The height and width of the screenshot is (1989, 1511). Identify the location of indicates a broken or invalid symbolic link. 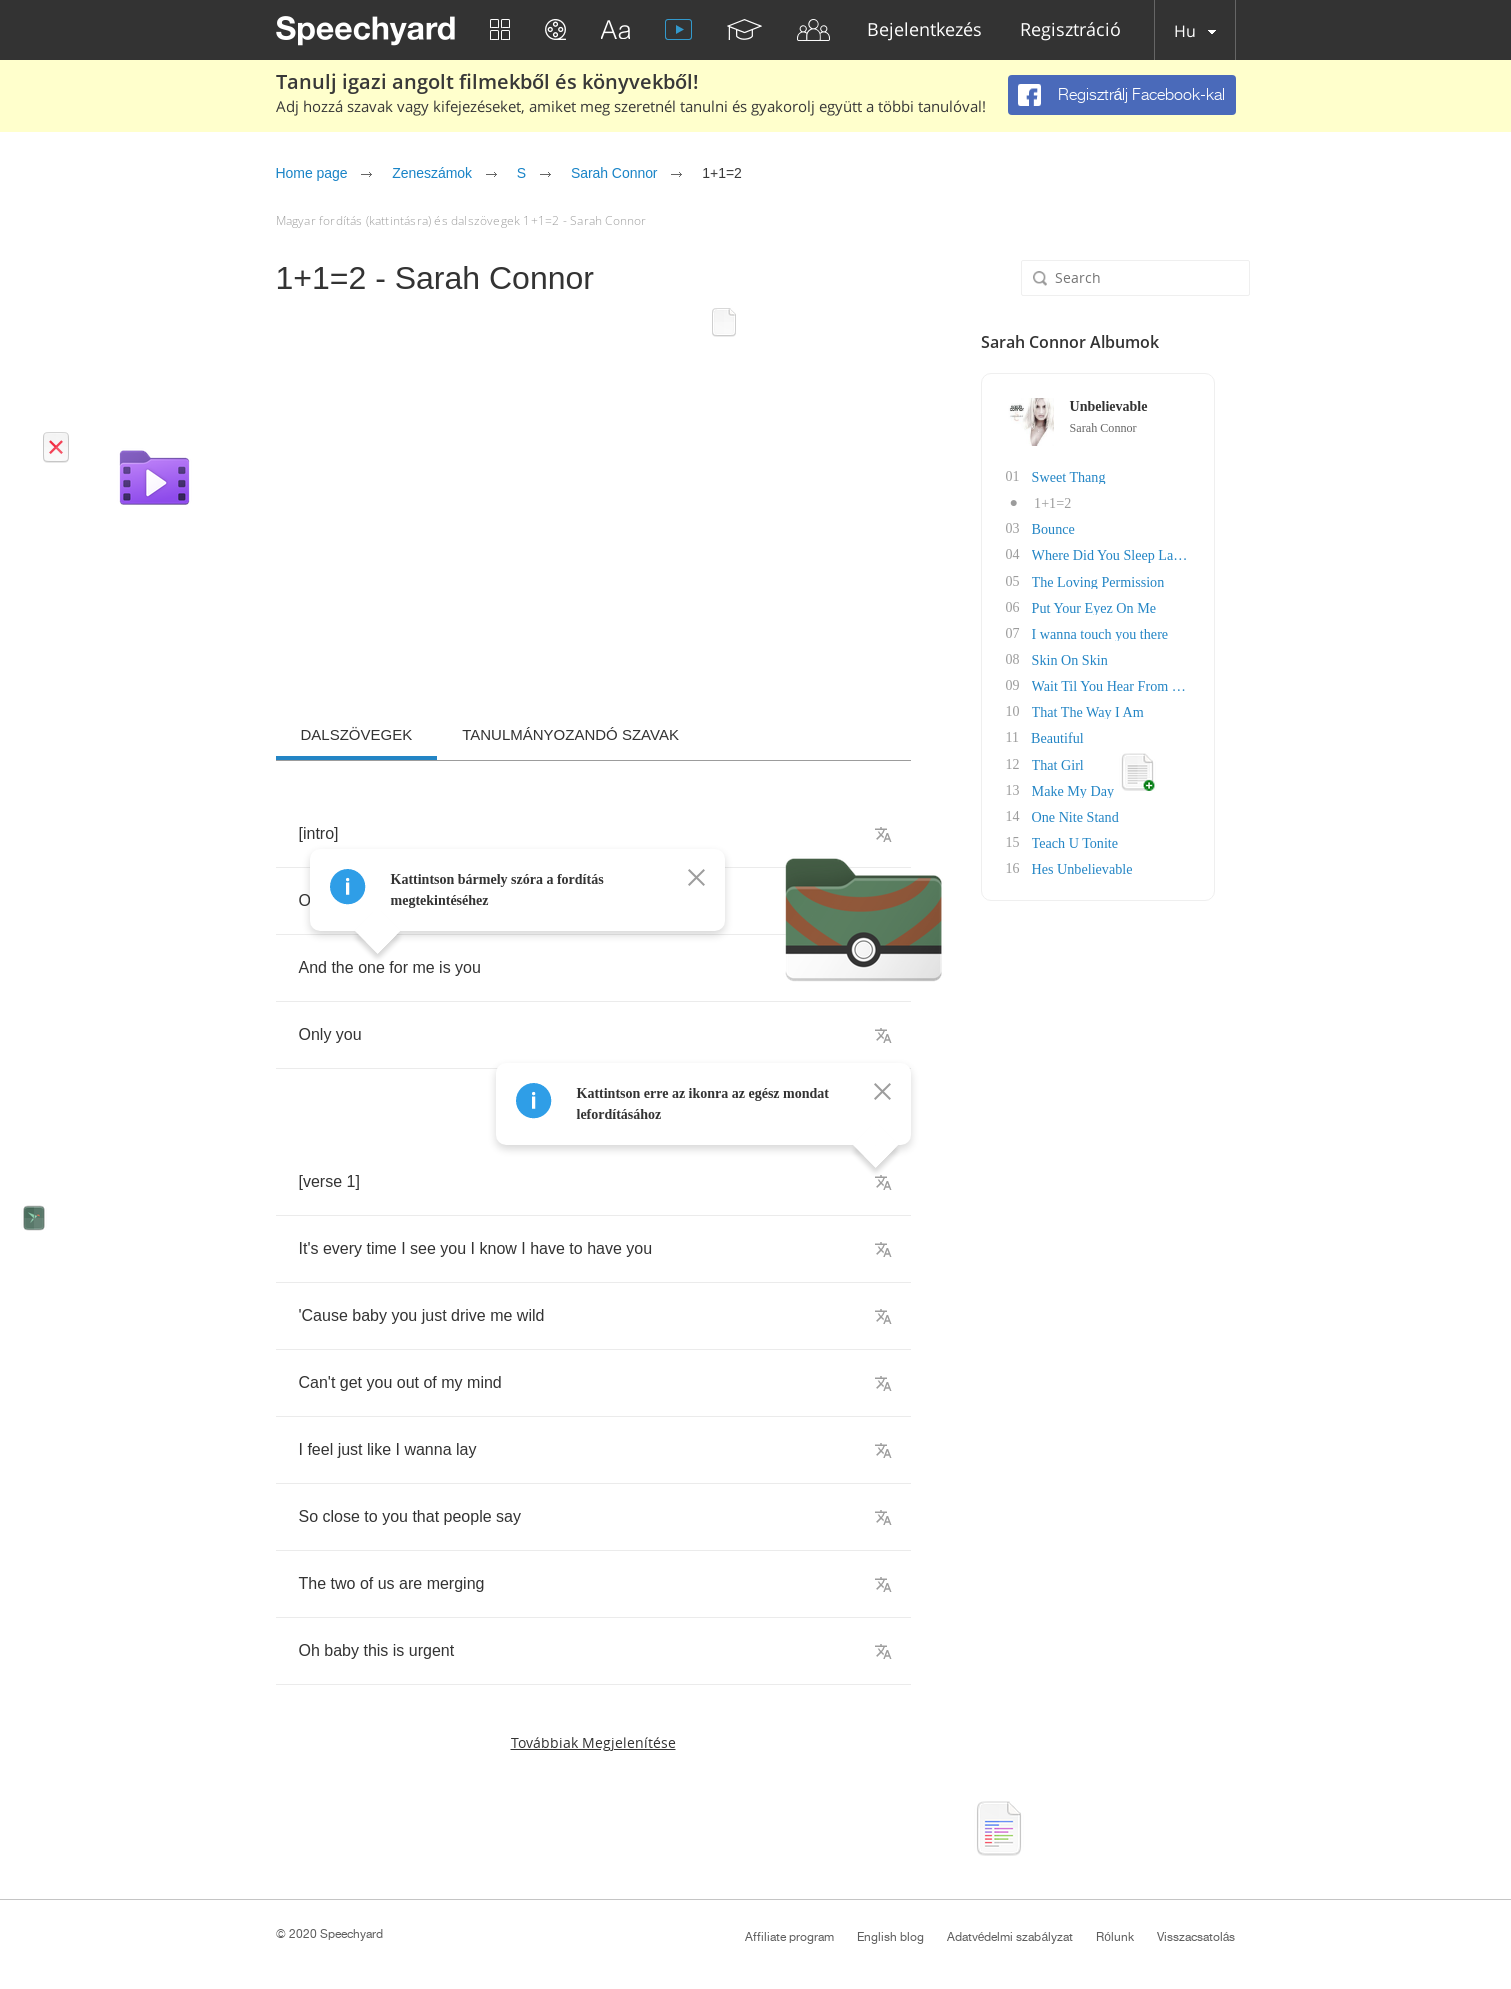
(56, 447).